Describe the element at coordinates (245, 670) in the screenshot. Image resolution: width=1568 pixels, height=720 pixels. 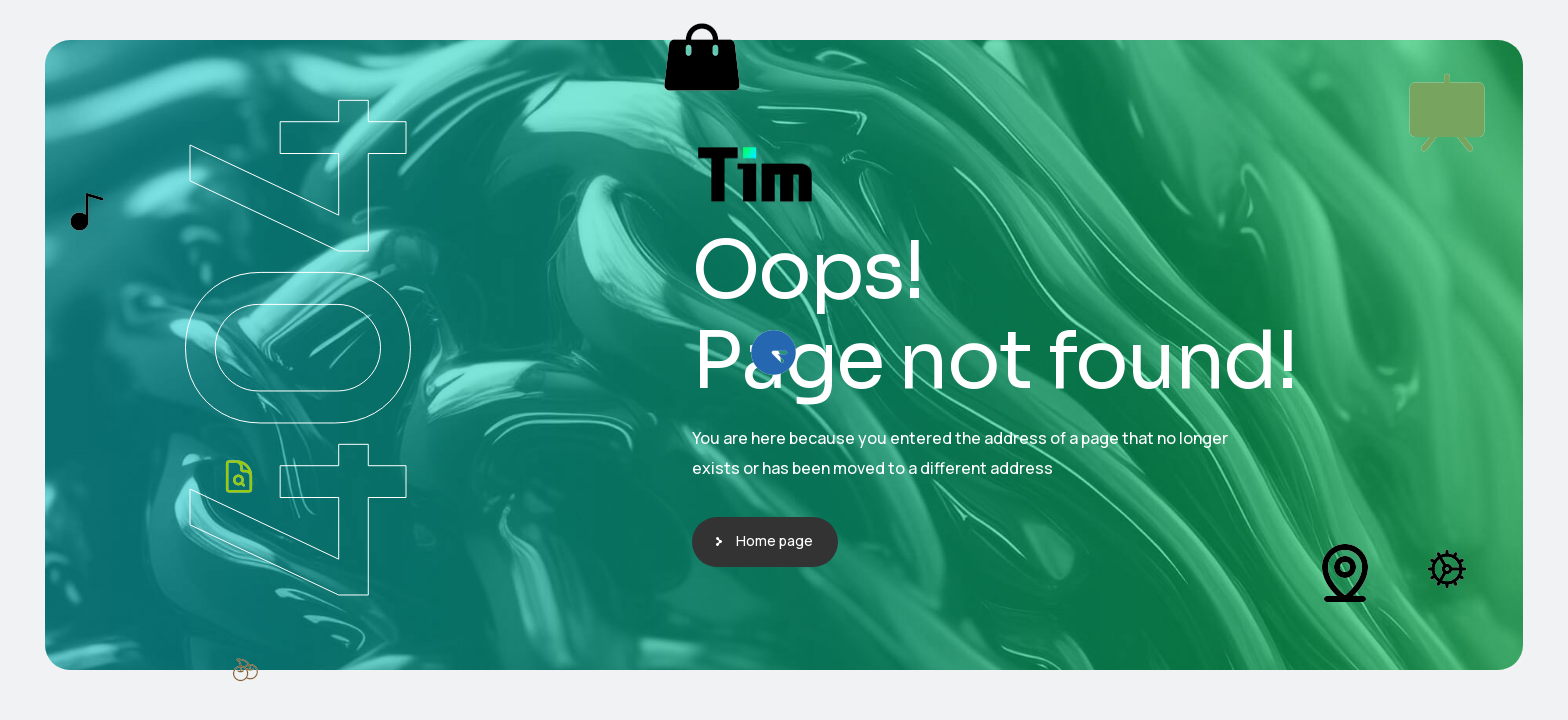
I see `indicates fruit or produce category` at that location.